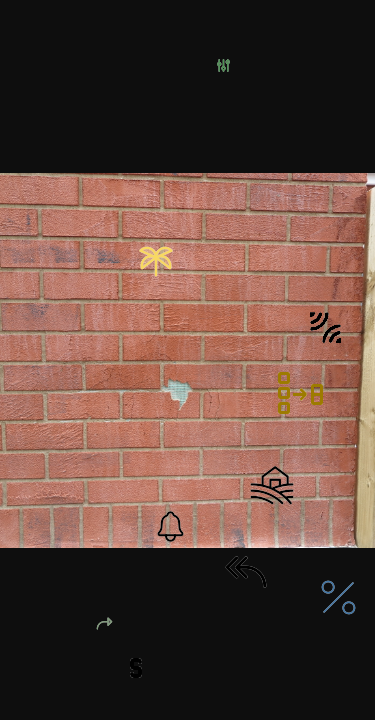 Image resolution: width=375 pixels, height=720 pixels. I want to click on view your notifications, so click(170, 526).